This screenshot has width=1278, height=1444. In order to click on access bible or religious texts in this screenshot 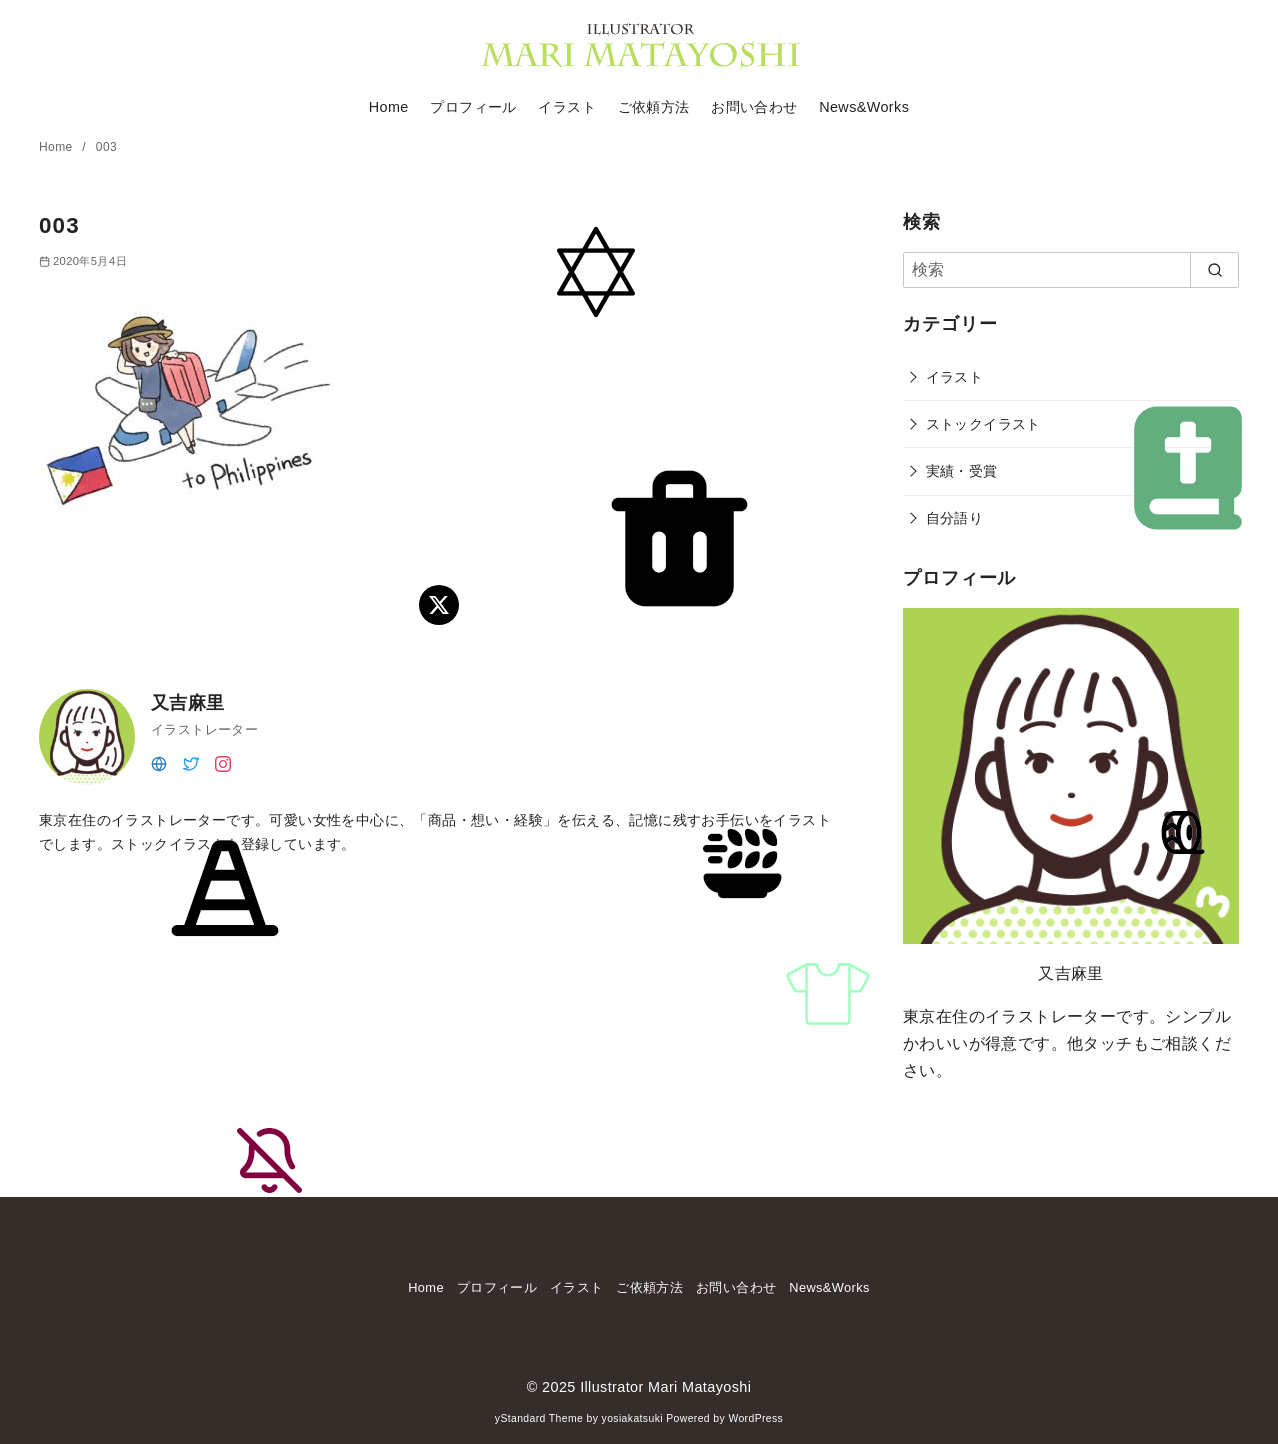, I will do `click(1188, 468)`.